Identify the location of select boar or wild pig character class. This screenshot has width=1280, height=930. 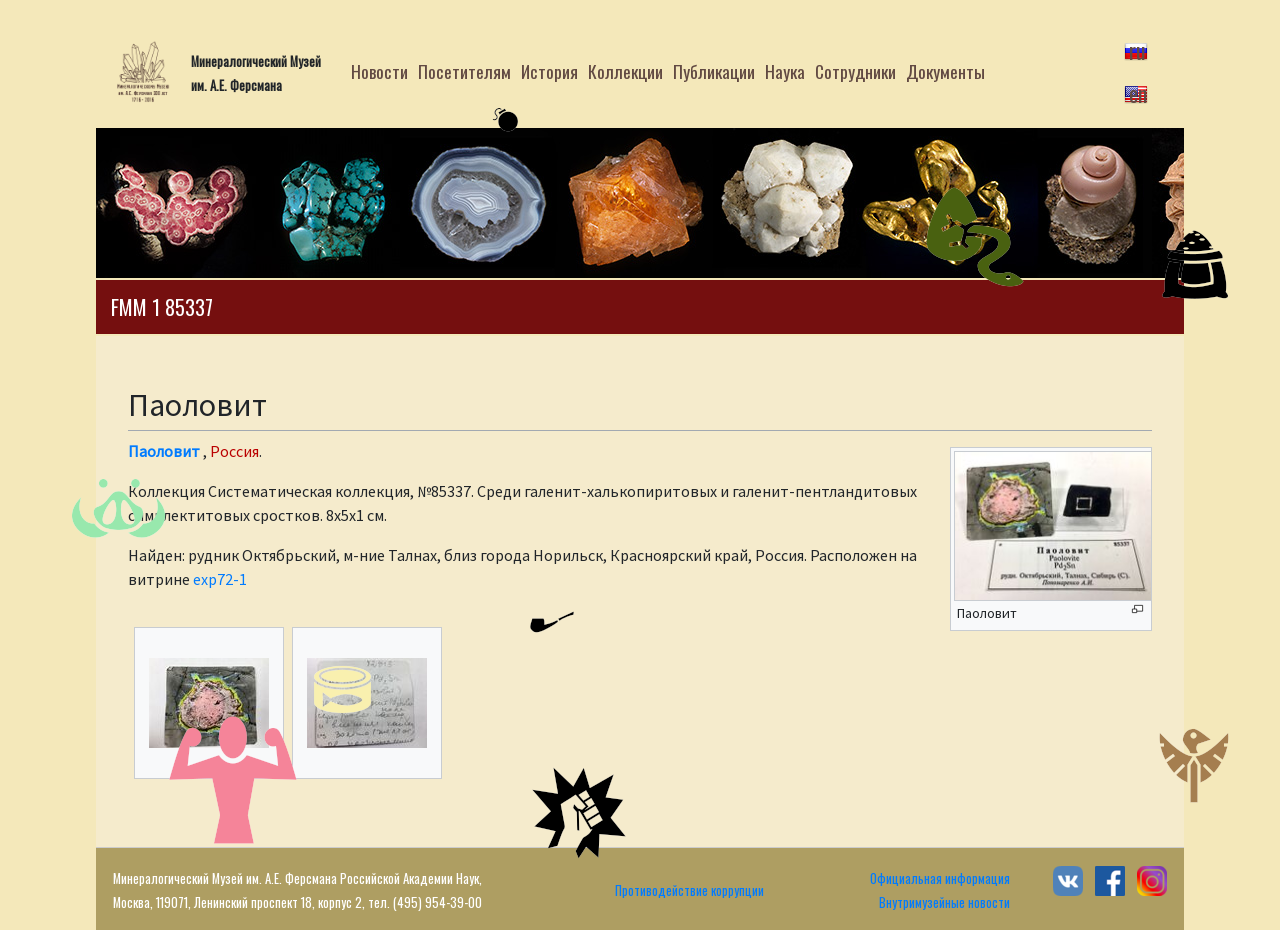
(118, 505).